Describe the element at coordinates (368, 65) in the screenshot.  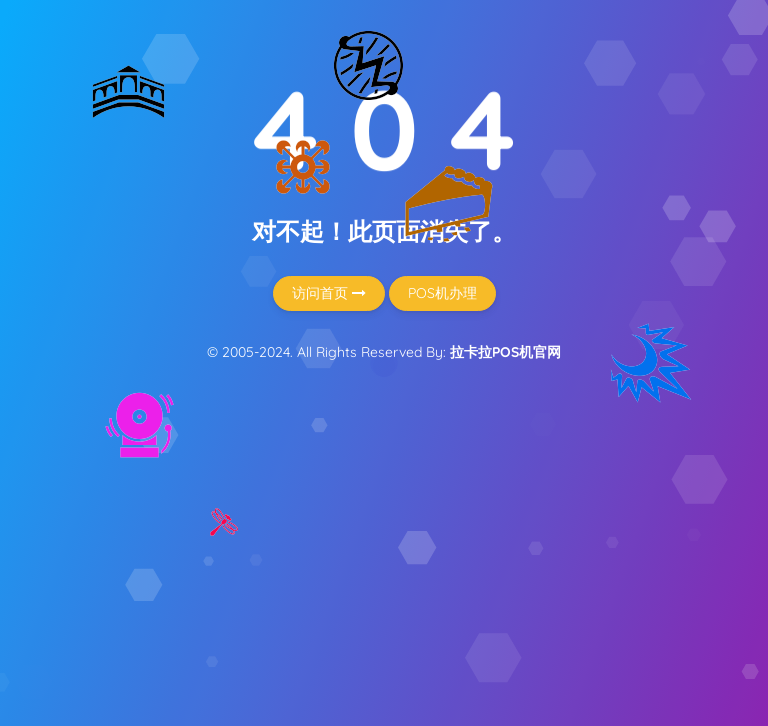
I see `indicates a trapped or contained state` at that location.